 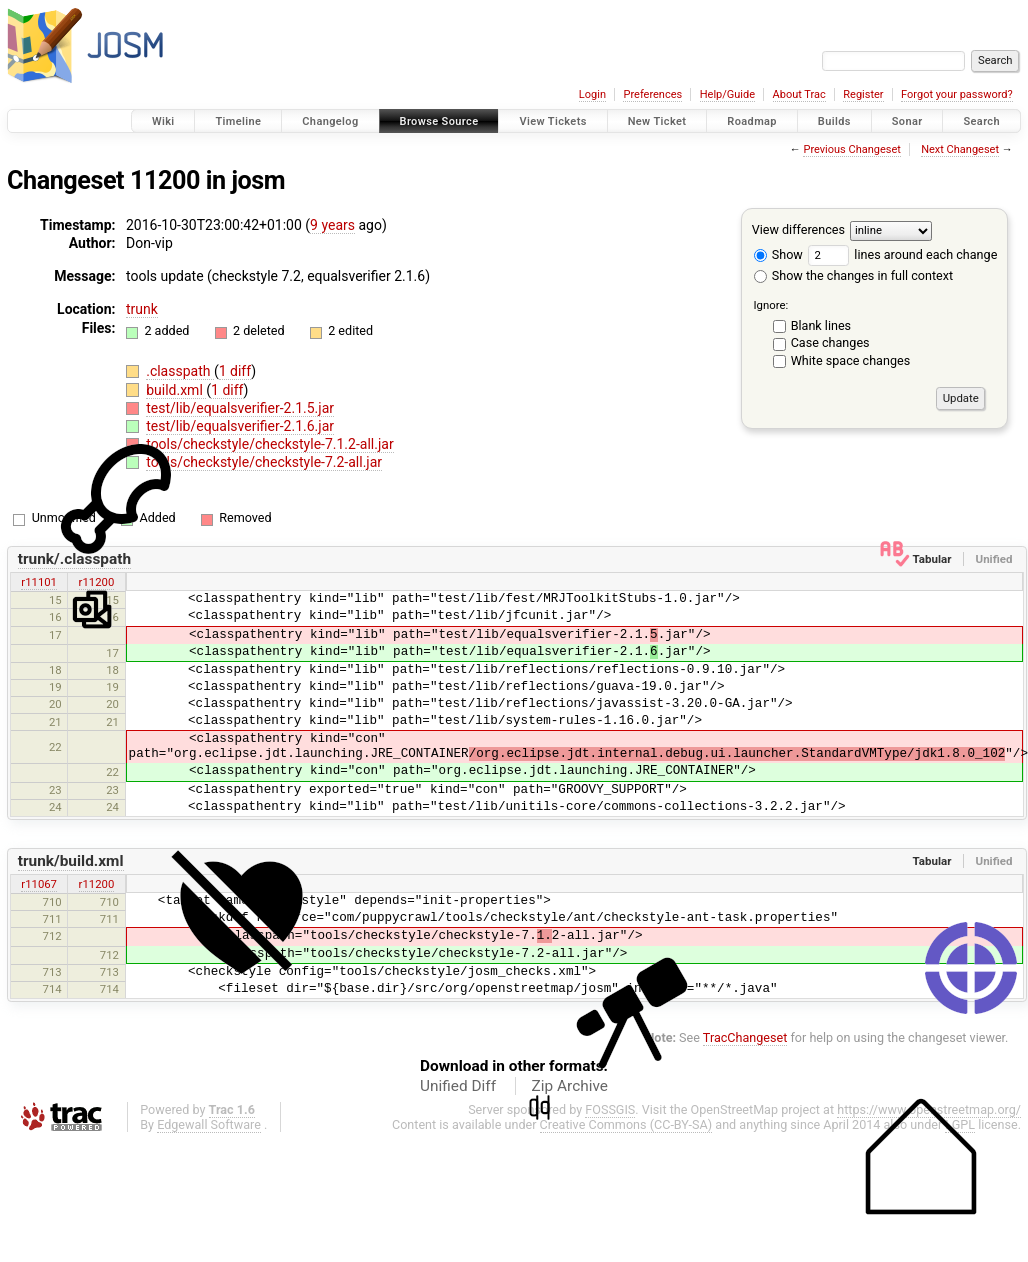 I want to click on navigate to home screen, so click(x=921, y=1159).